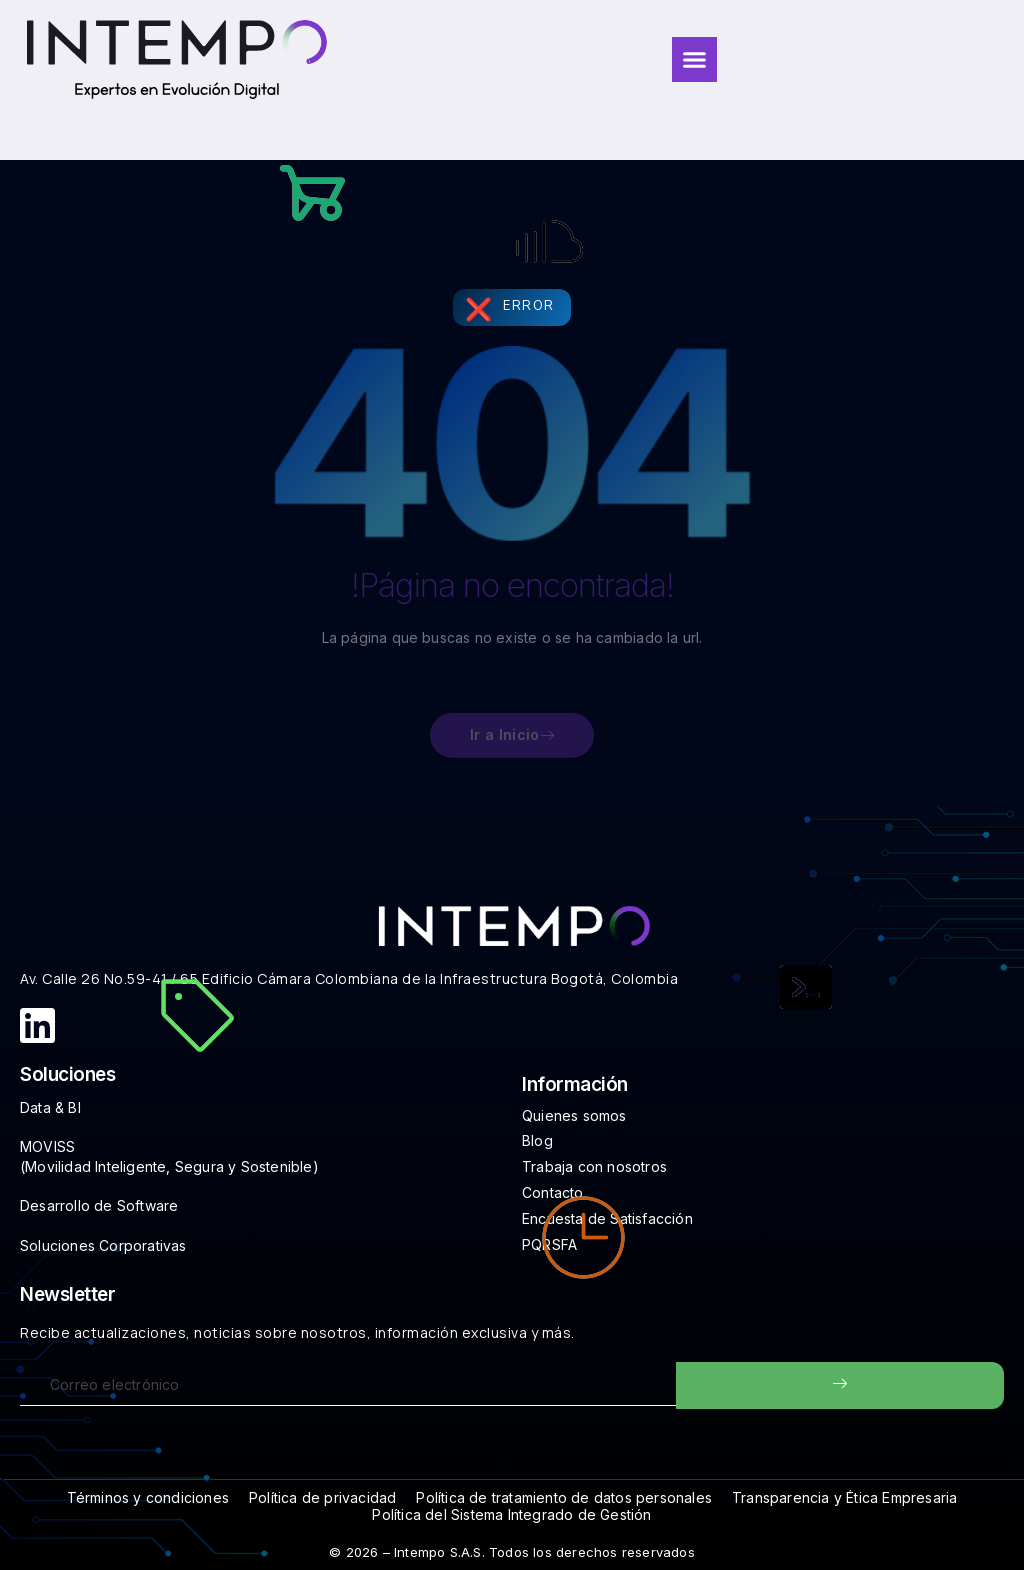  I want to click on open soundcloud app, so click(548, 243).